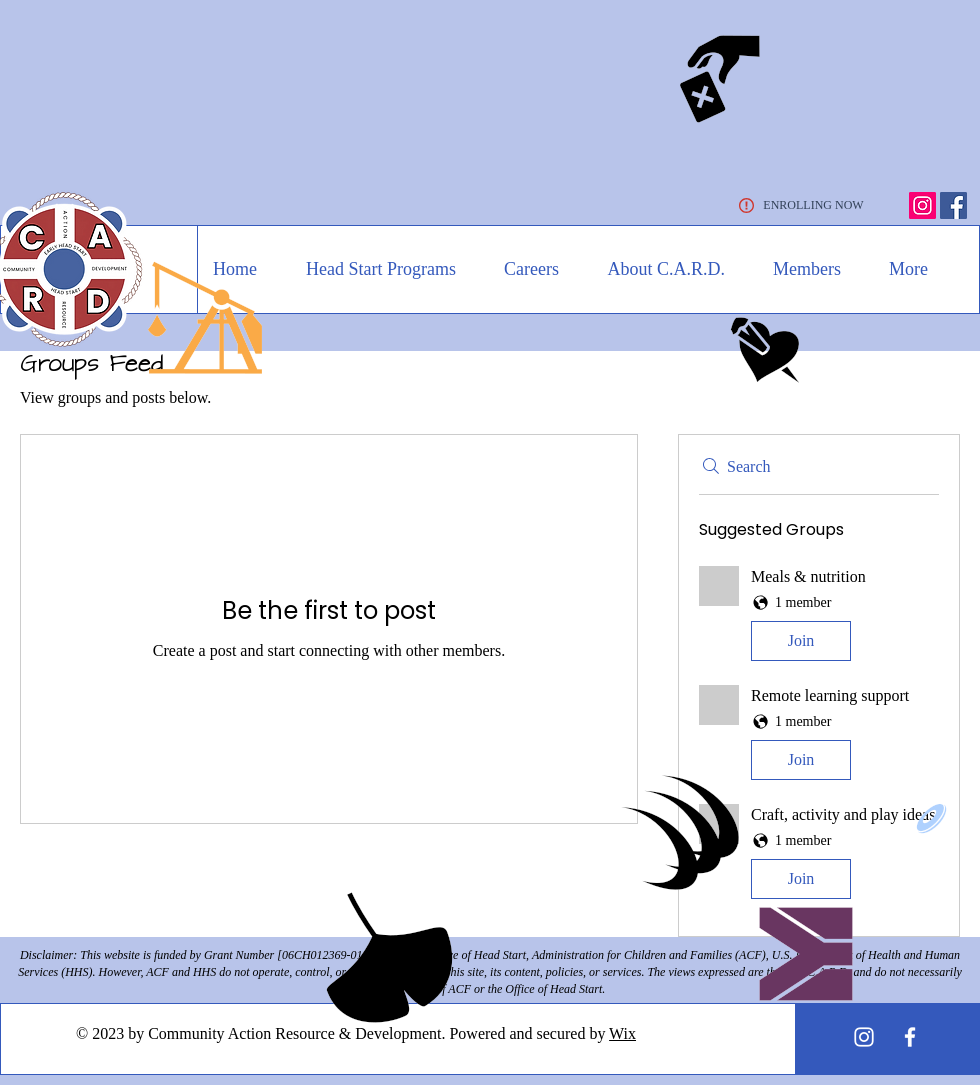 The width and height of the screenshot is (980, 1085). Describe the element at coordinates (931, 818) in the screenshot. I see `play a frisbee or disc golf game` at that location.